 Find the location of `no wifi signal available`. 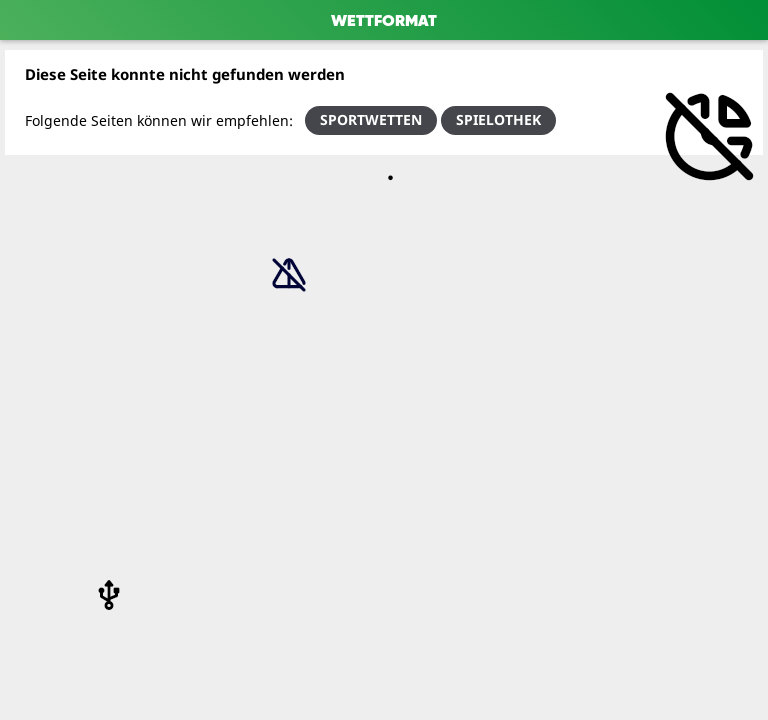

no wifi signal available is located at coordinates (390, 163).